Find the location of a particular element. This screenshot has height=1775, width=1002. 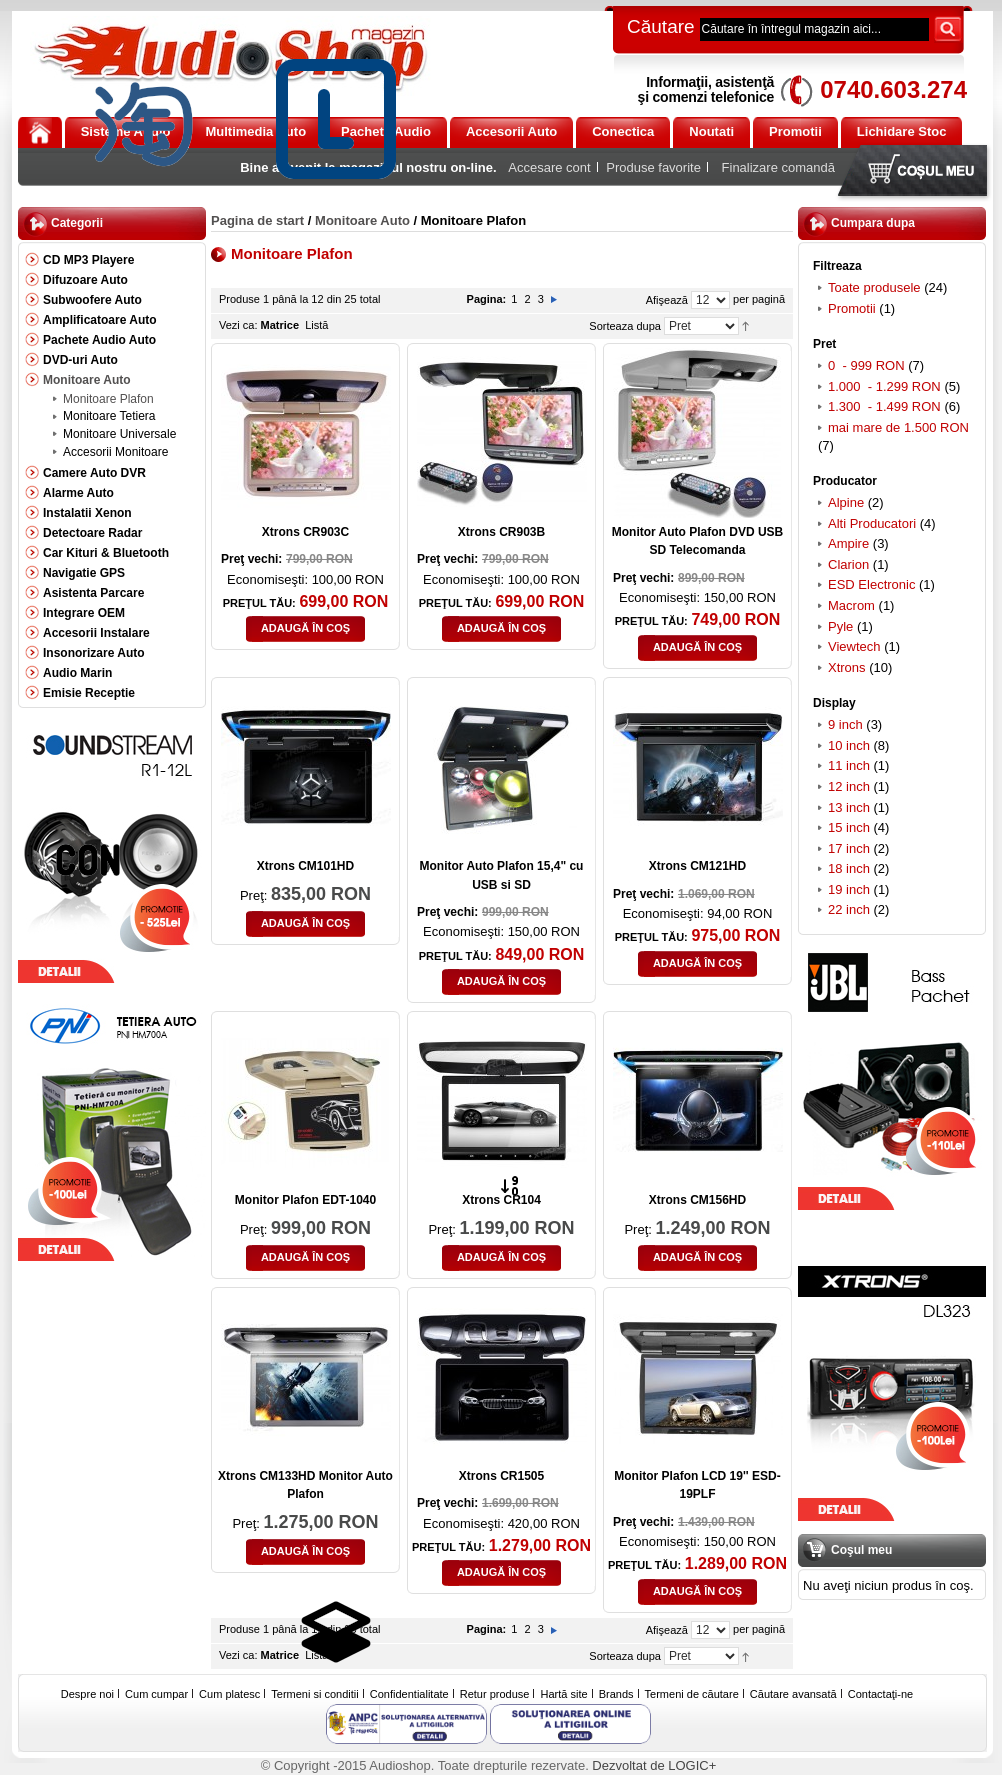

initiate an HTTP connection request is located at coordinates (88, 860).